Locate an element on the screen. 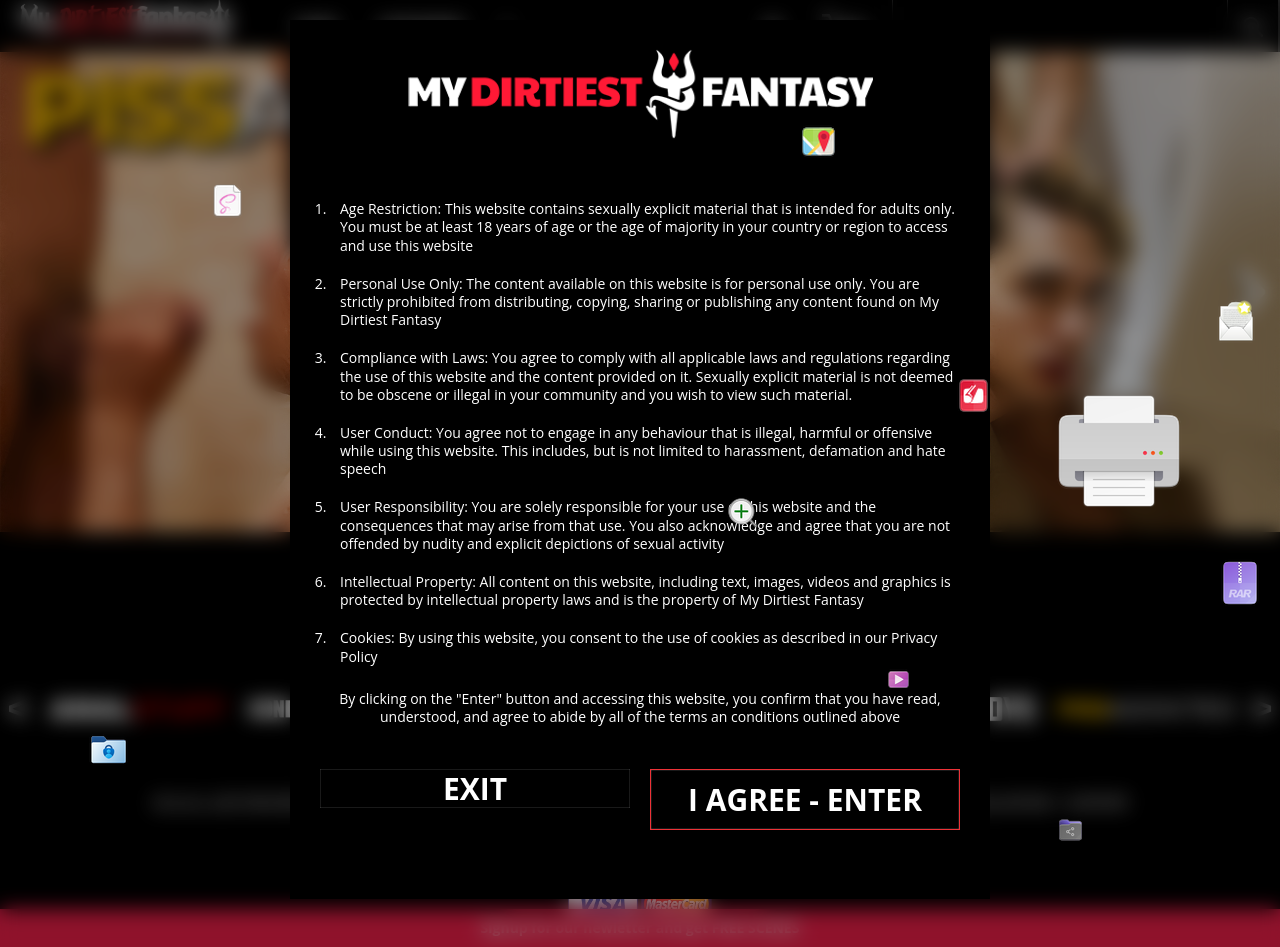 The height and width of the screenshot is (947, 1280). zoom in on the current view is located at coordinates (743, 513).